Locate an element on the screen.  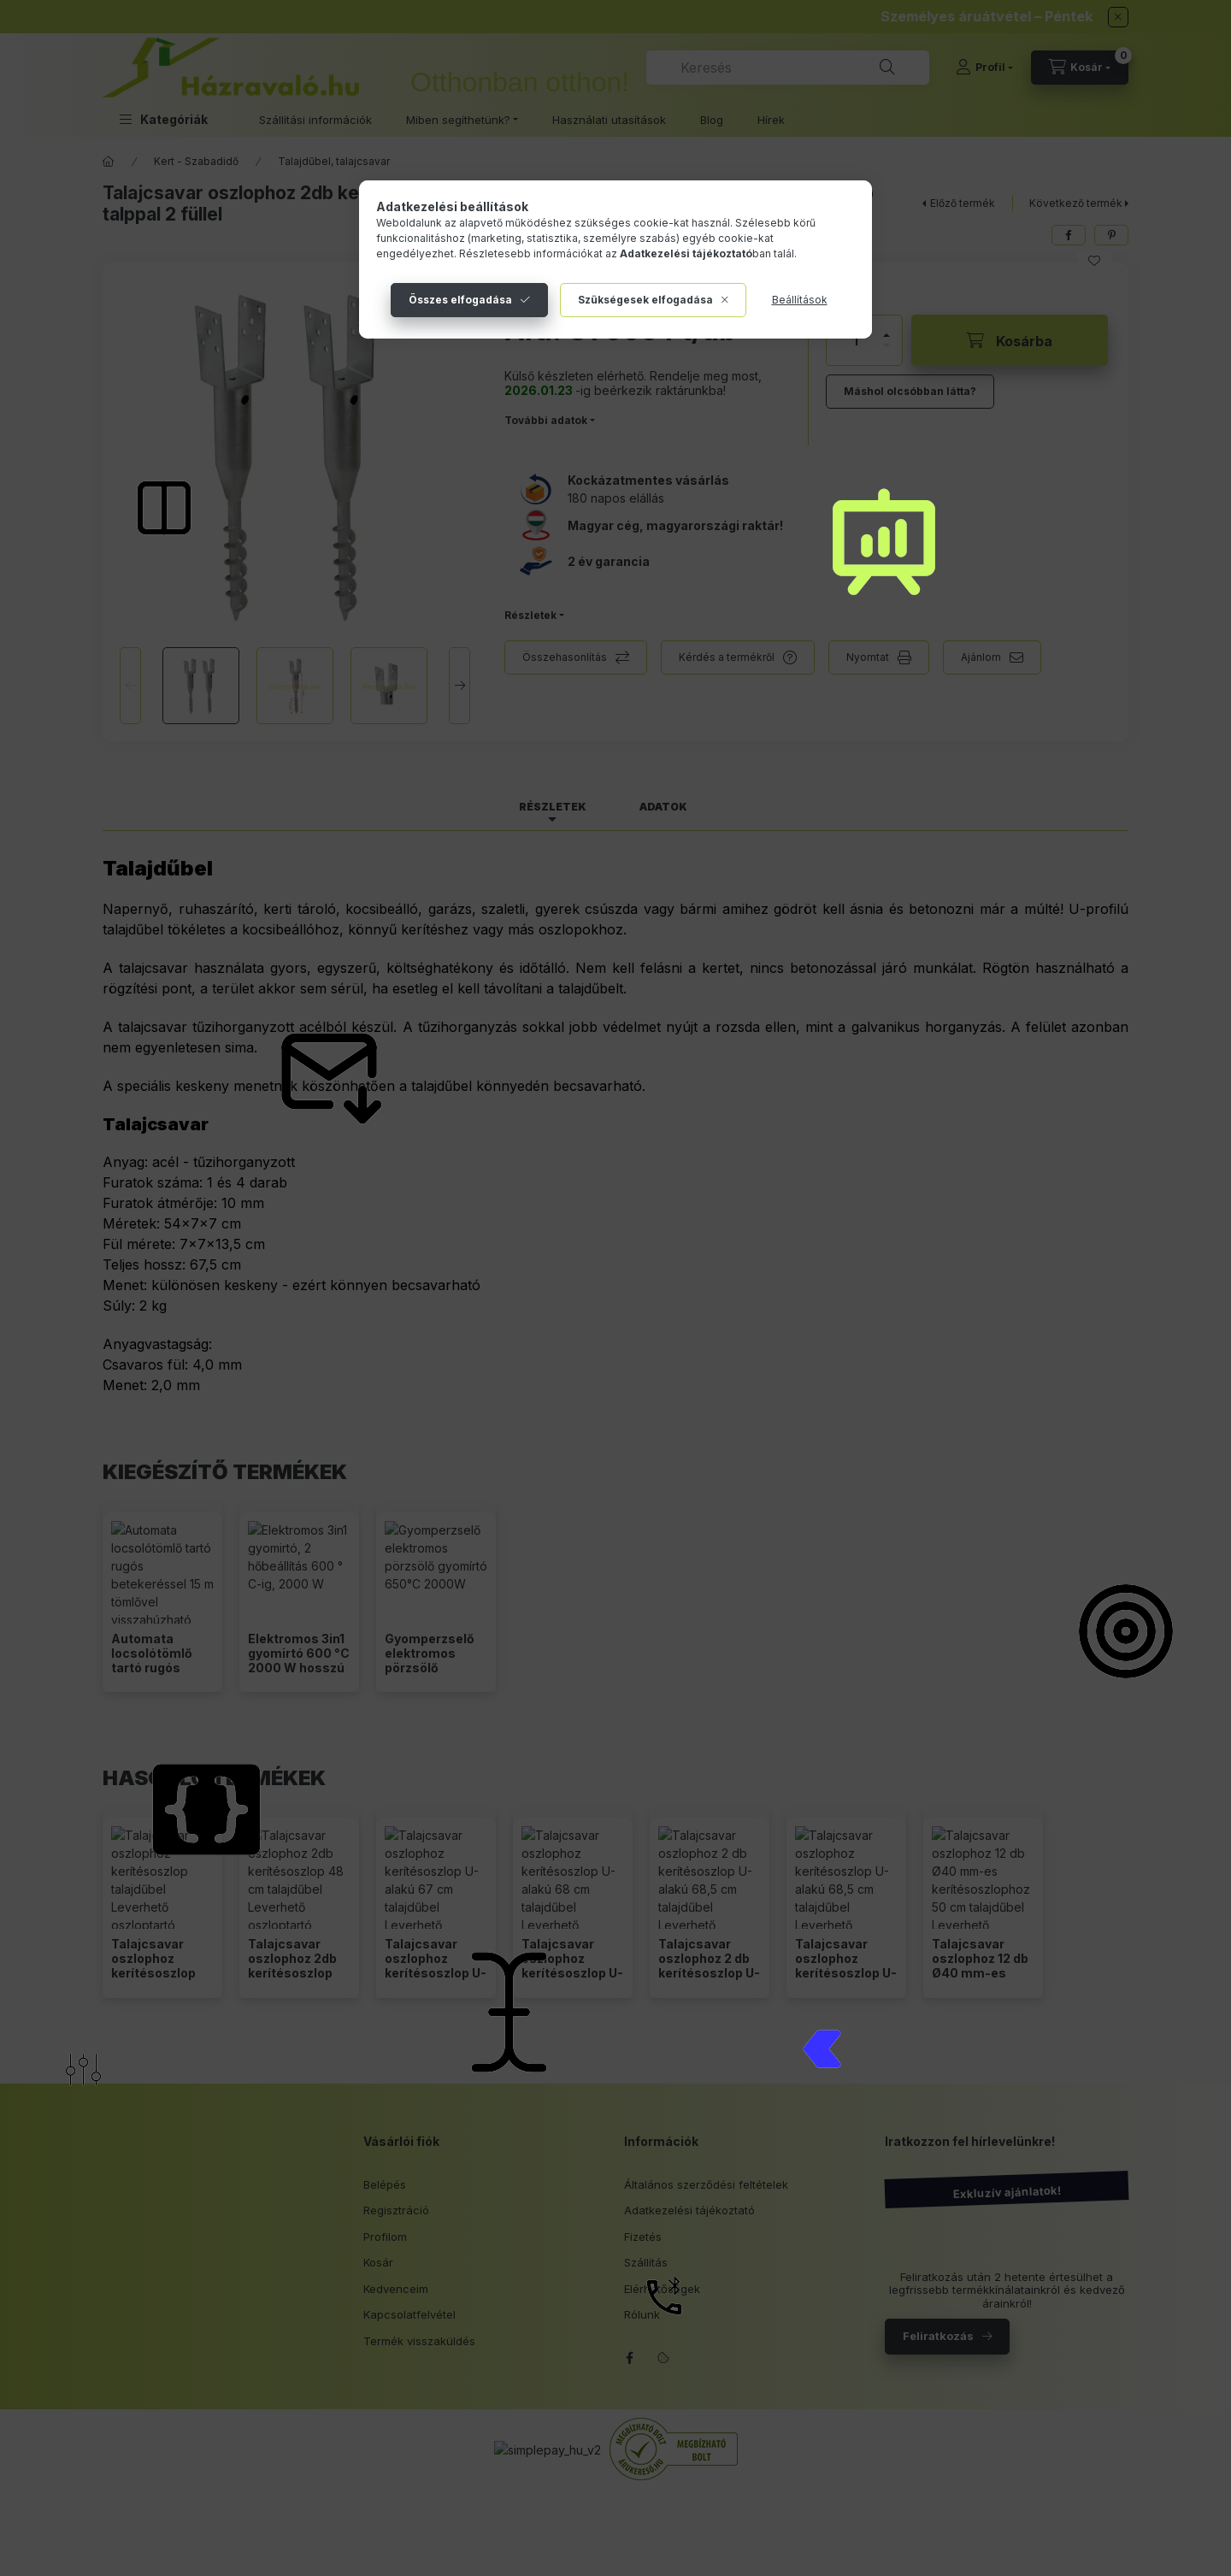
set a goal or target is located at coordinates (1126, 1631).